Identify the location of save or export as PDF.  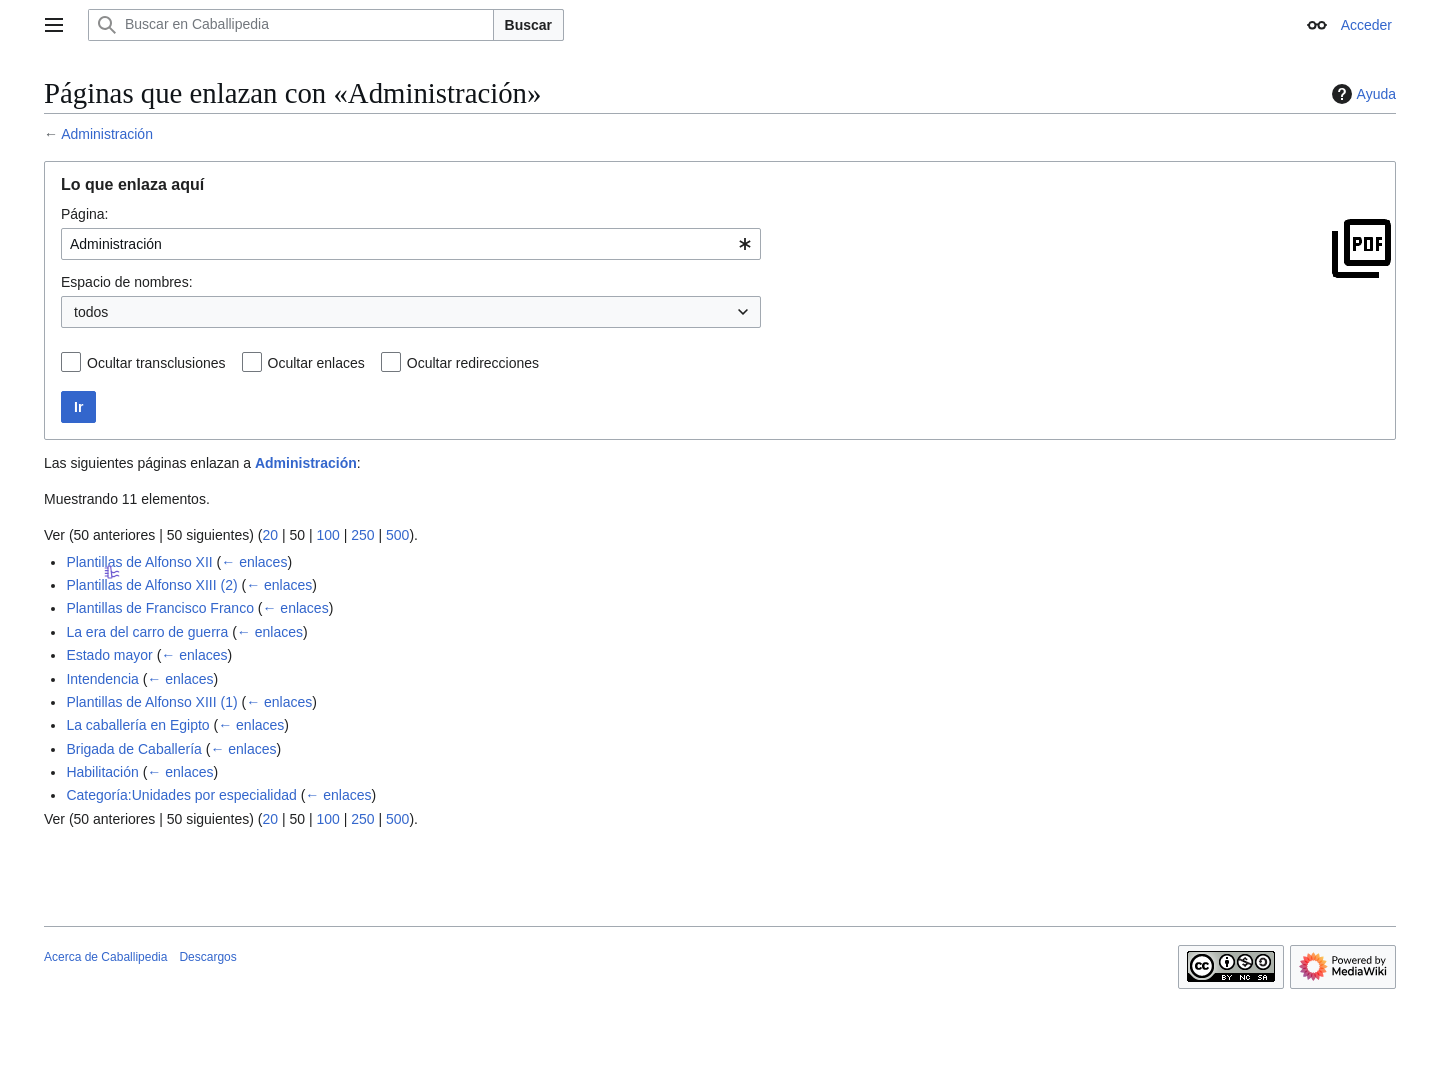
(1361, 248).